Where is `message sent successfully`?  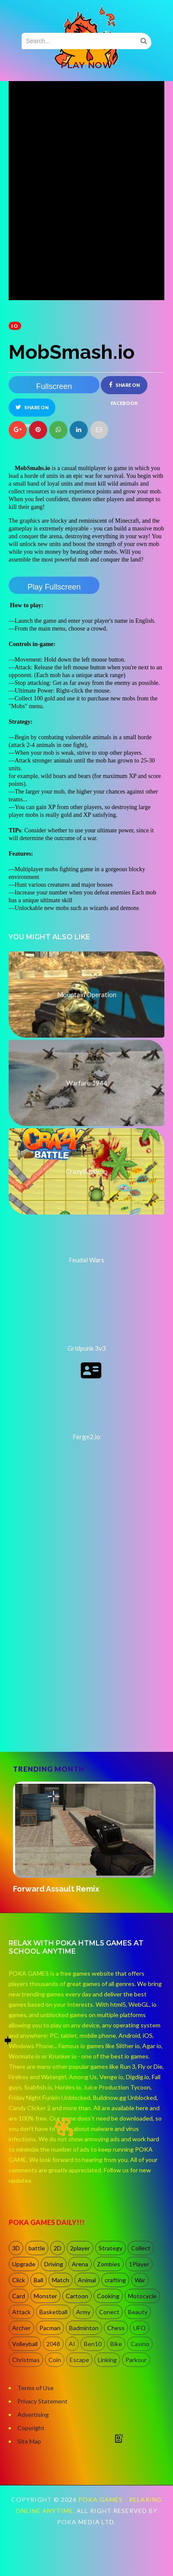 message sent successfully is located at coordinates (81, 1147).